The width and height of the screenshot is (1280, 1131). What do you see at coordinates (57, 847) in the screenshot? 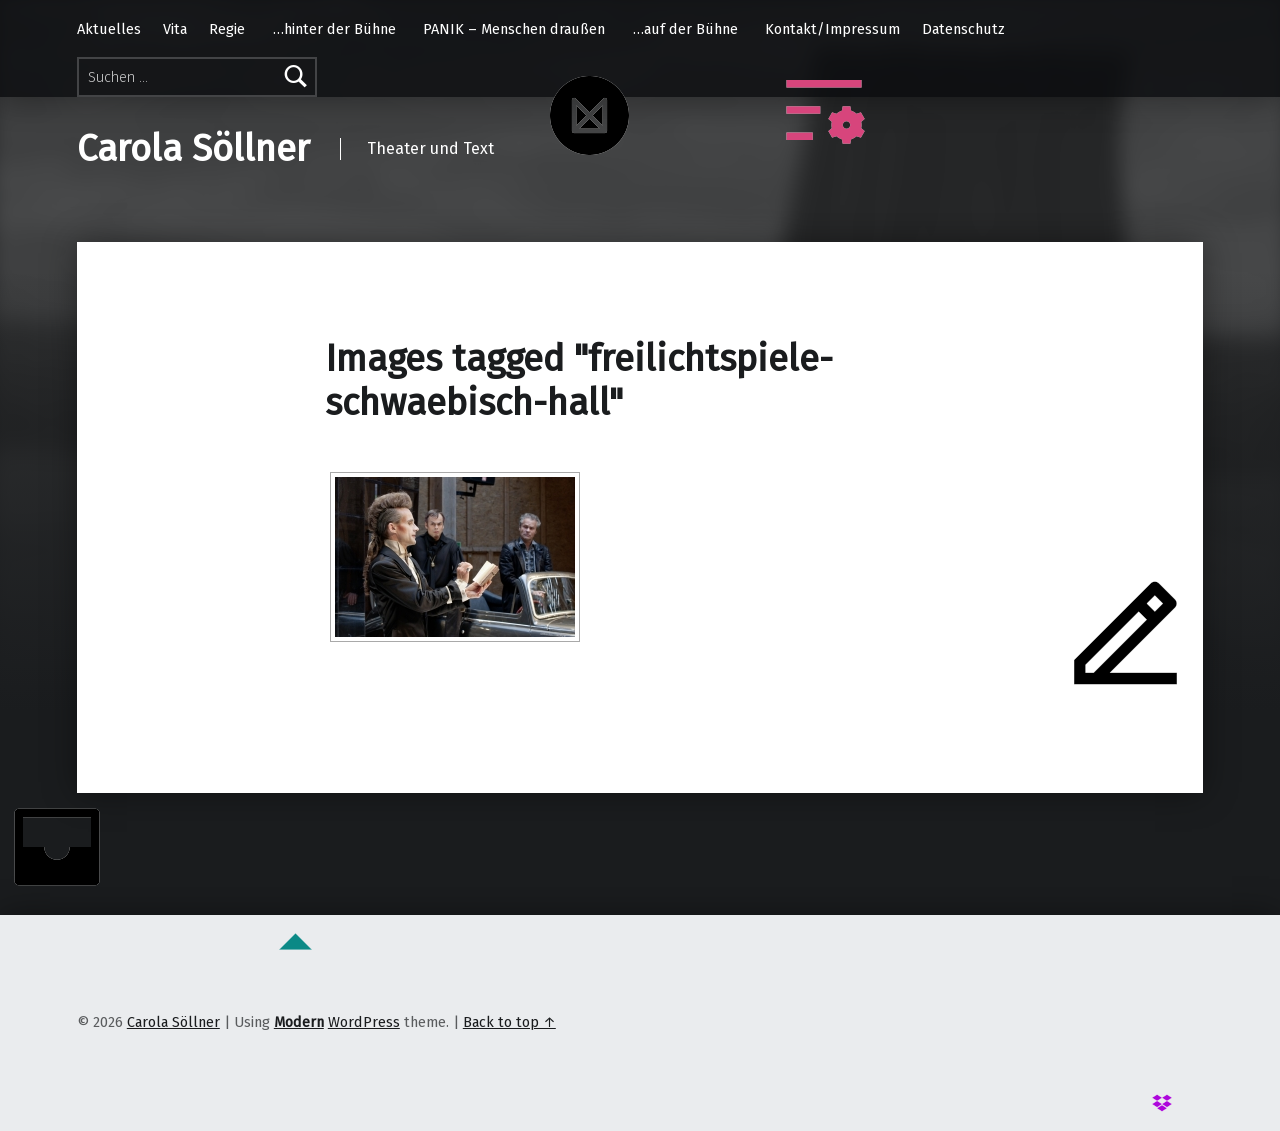
I see `view your inbox messages` at bounding box center [57, 847].